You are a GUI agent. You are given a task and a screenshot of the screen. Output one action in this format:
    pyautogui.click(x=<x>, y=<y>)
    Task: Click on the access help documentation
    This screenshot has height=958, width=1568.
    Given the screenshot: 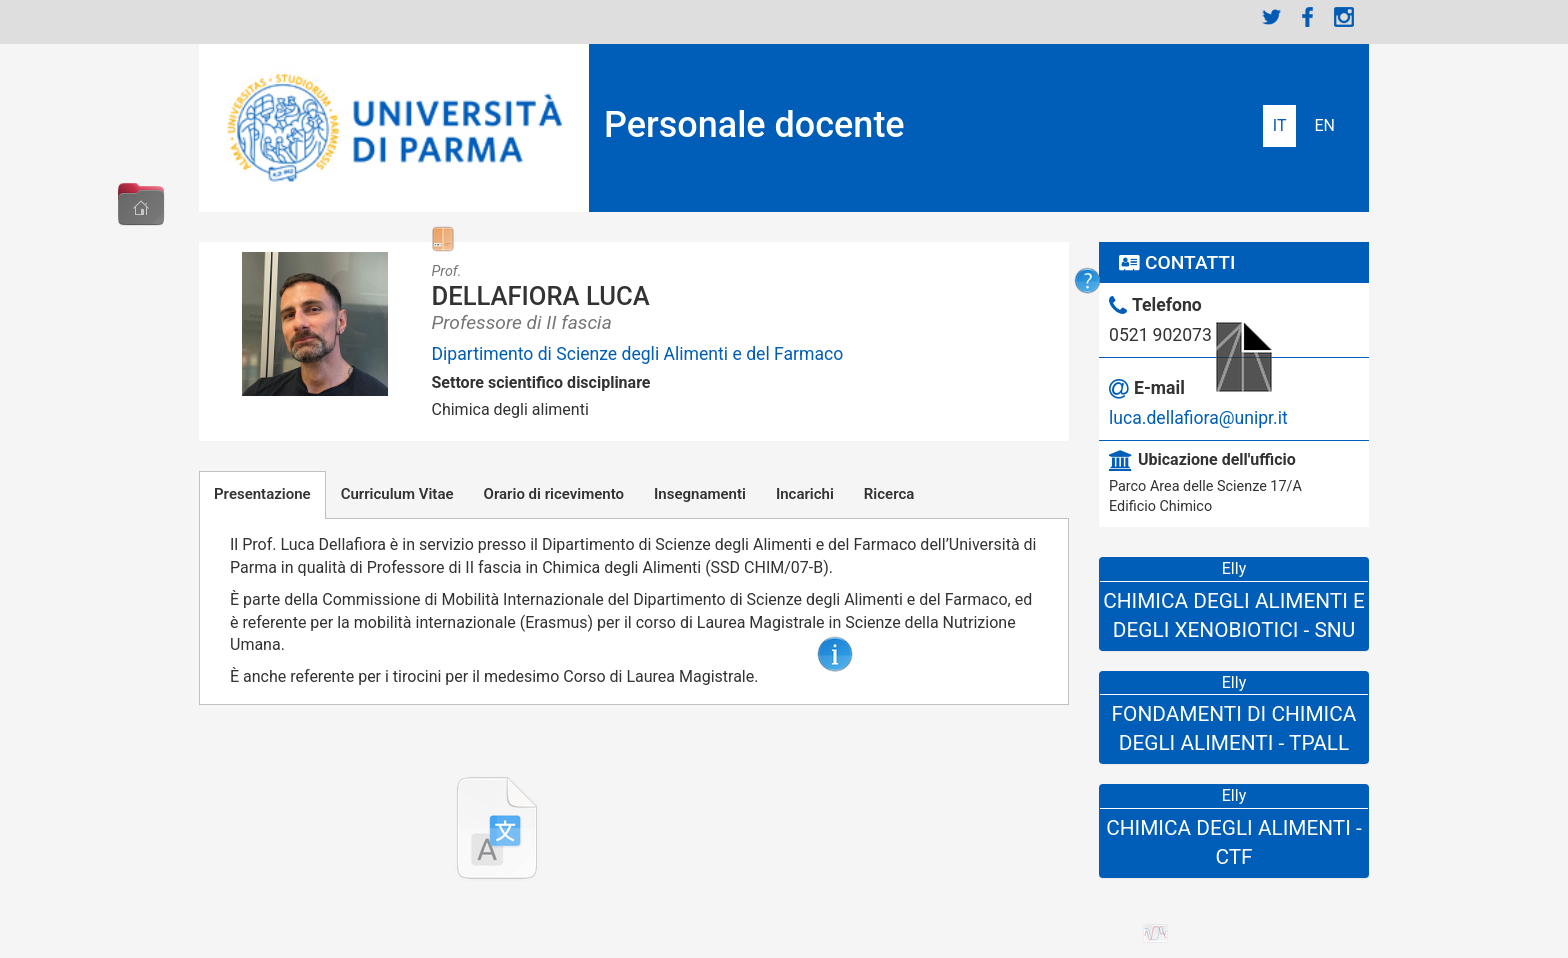 What is the action you would take?
    pyautogui.click(x=1087, y=280)
    